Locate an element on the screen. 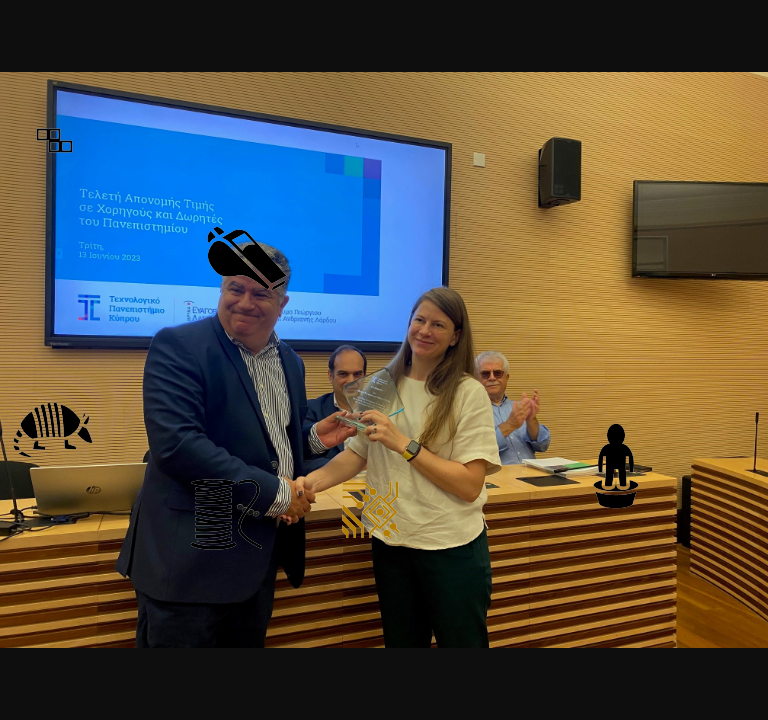  wire or cable inventory item is located at coordinates (226, 514).